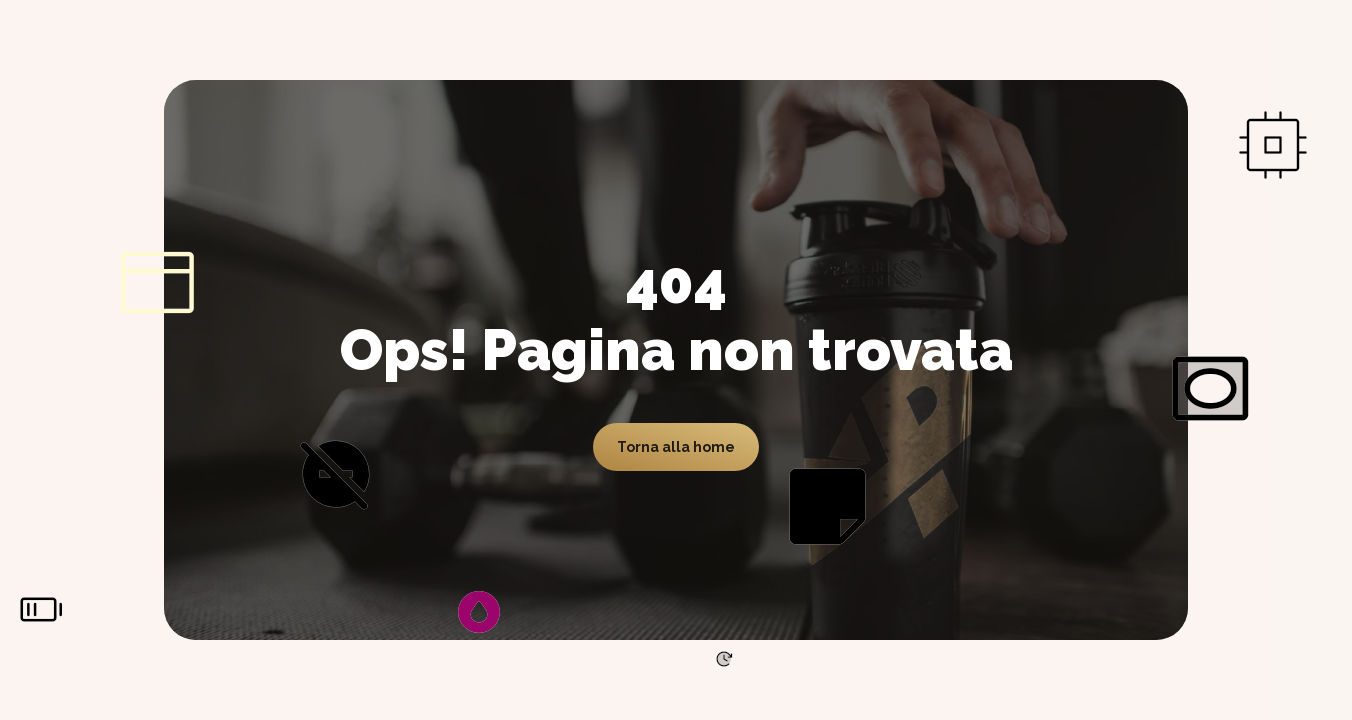 The image size is (1352, 720). What do you see at coordinates (827, 506) in the screenshot?
I see `create a new note` at bounding box center [827, 506].